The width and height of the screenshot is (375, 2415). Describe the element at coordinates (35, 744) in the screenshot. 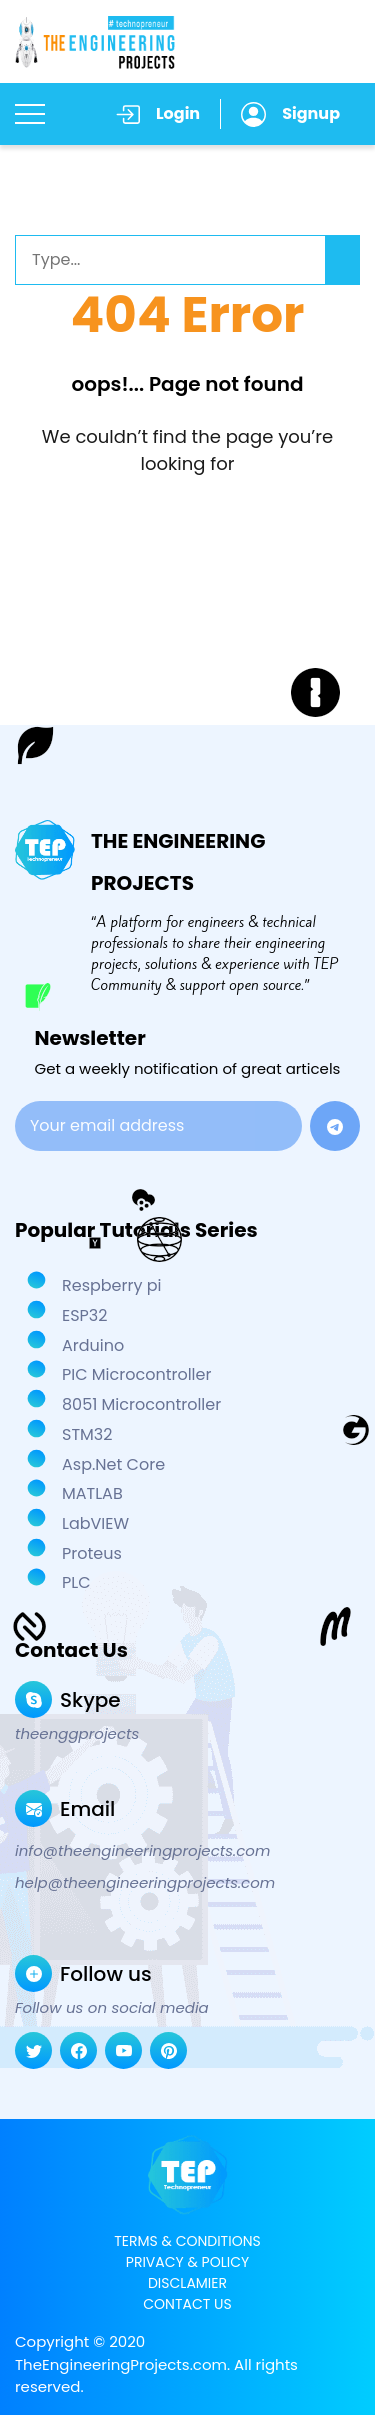

I see `indicates eco-friendly or sustainable option` at that location.